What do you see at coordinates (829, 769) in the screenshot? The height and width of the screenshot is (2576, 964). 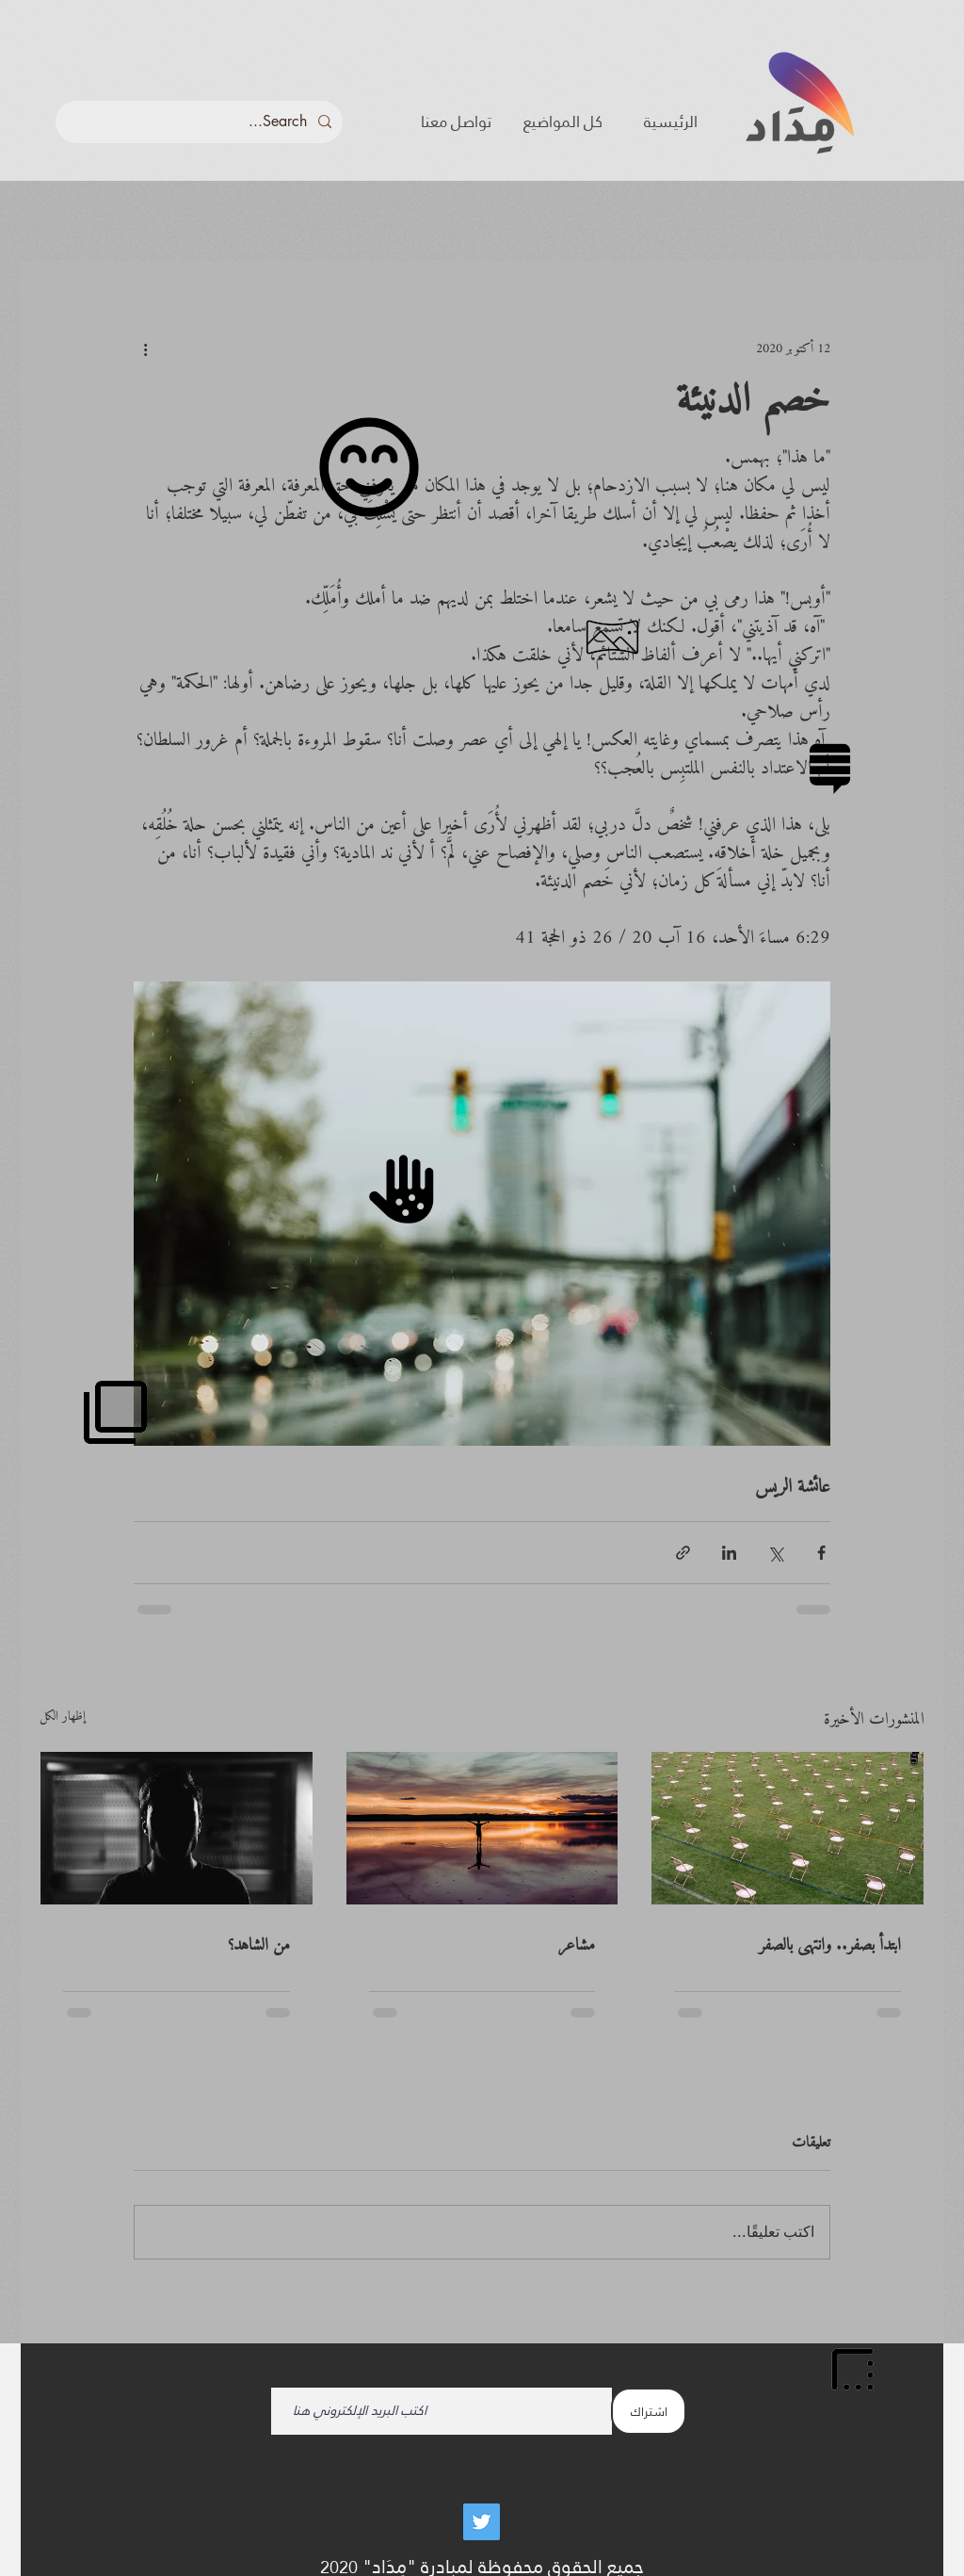 I see `stack exchange logo` at bounding box center [829, 769].